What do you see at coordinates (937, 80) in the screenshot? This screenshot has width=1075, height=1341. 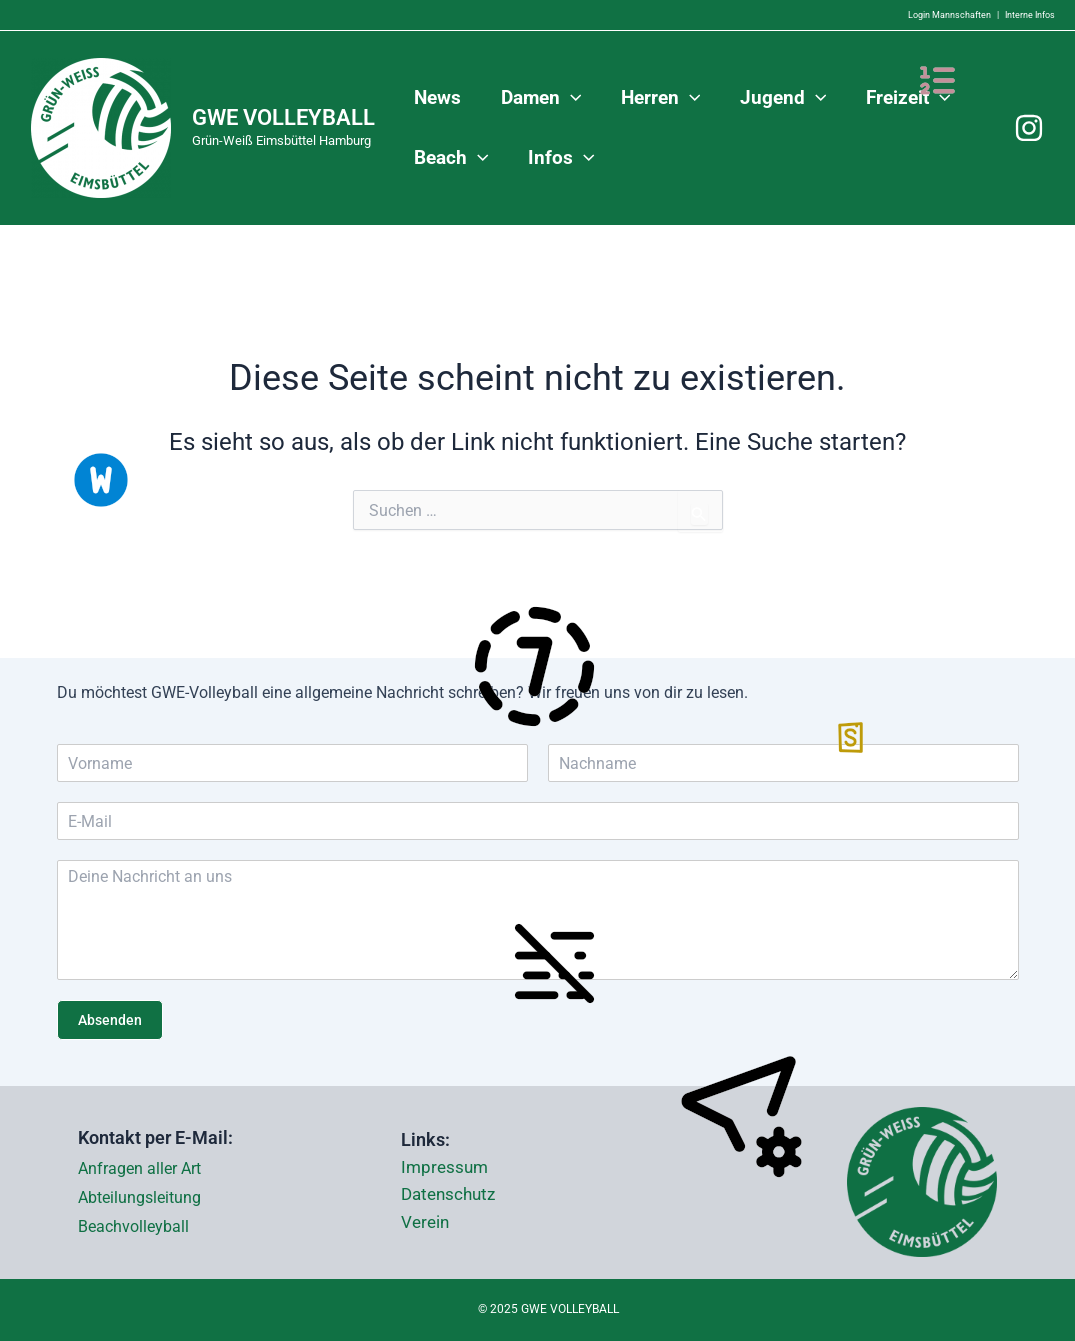 I see `create a numbered list` at bounding box center [937, 80].